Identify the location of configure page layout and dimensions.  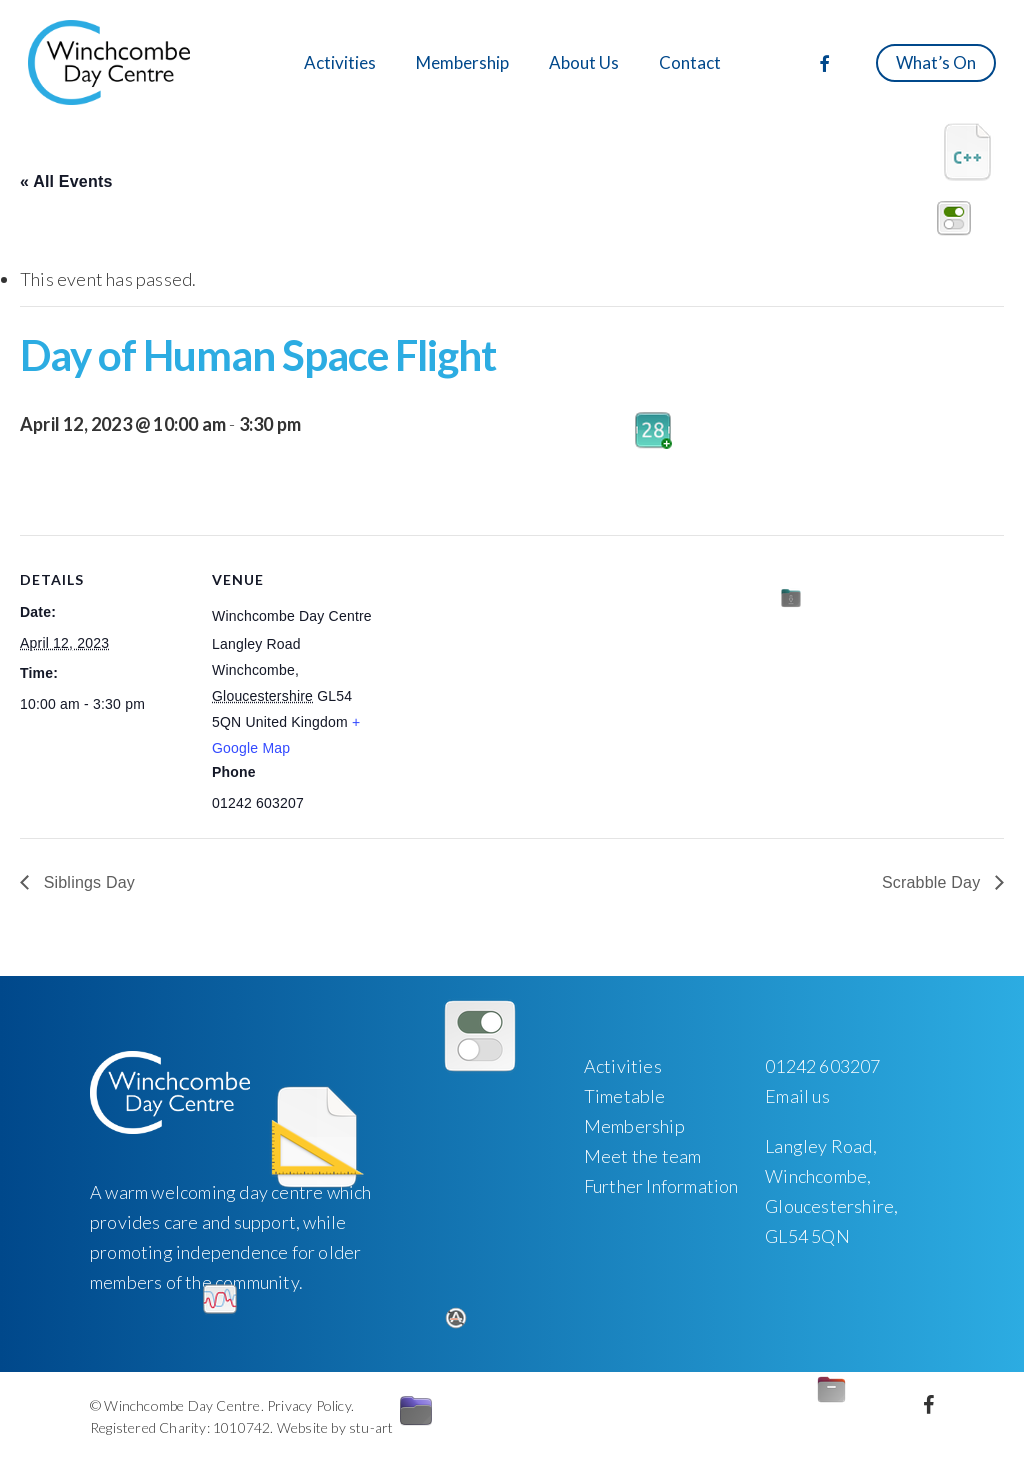
(317, 1137).